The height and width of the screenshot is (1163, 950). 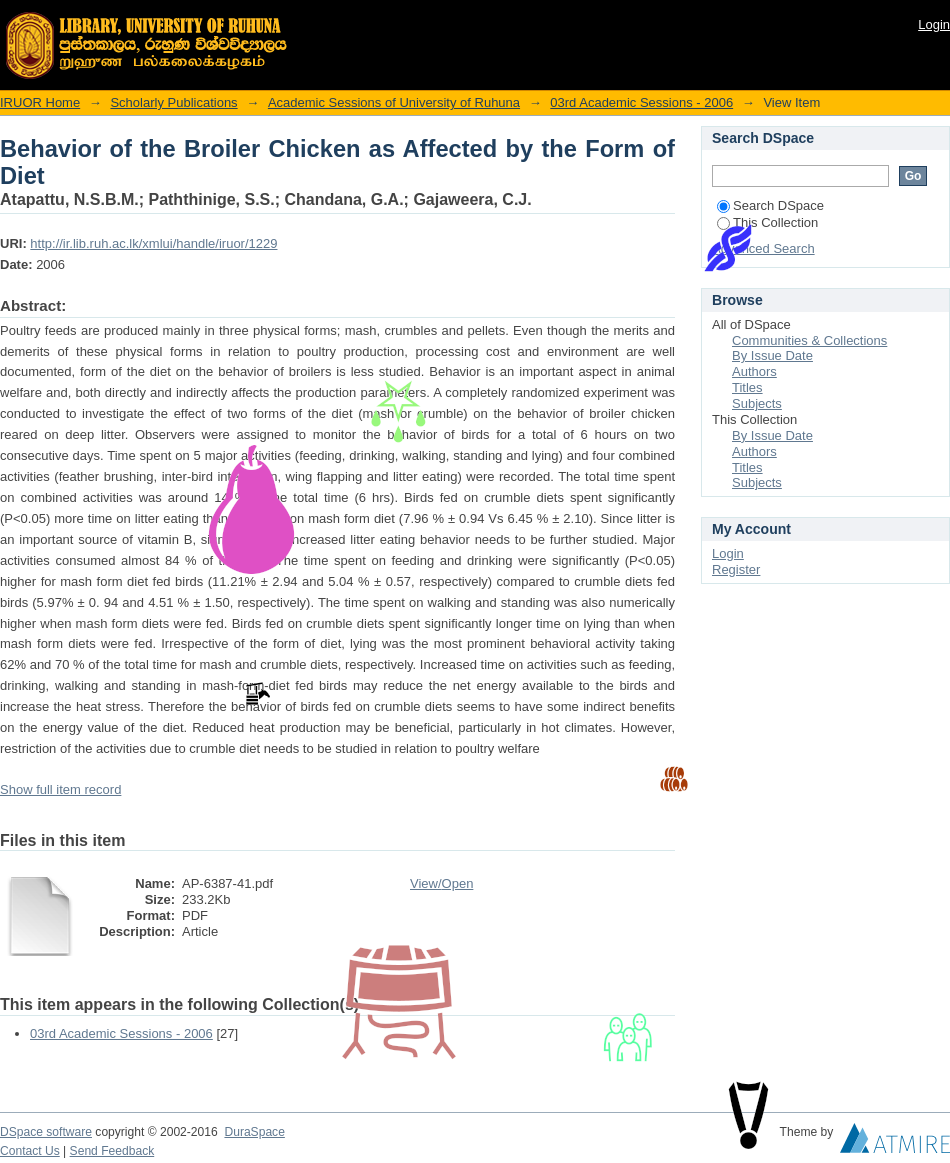 What do you see at coordinates (399, 1001) in the screenshot?
I see `select claymore mine weapon or trap` at bounding box center [399, 1001].